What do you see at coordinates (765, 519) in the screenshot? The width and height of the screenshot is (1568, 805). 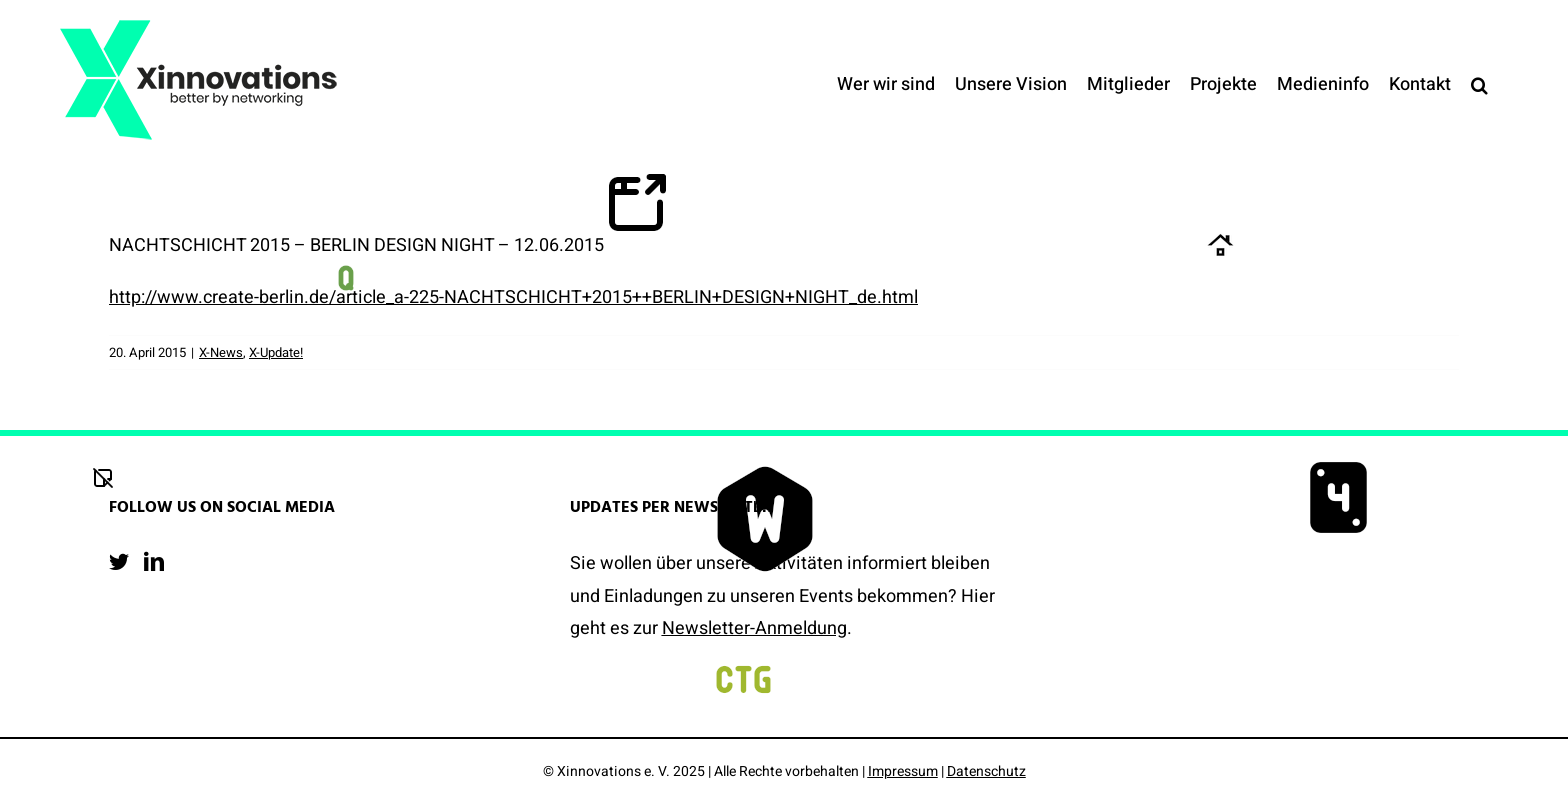 I see `access wallet or payment features` at bounding box center [765, 519].